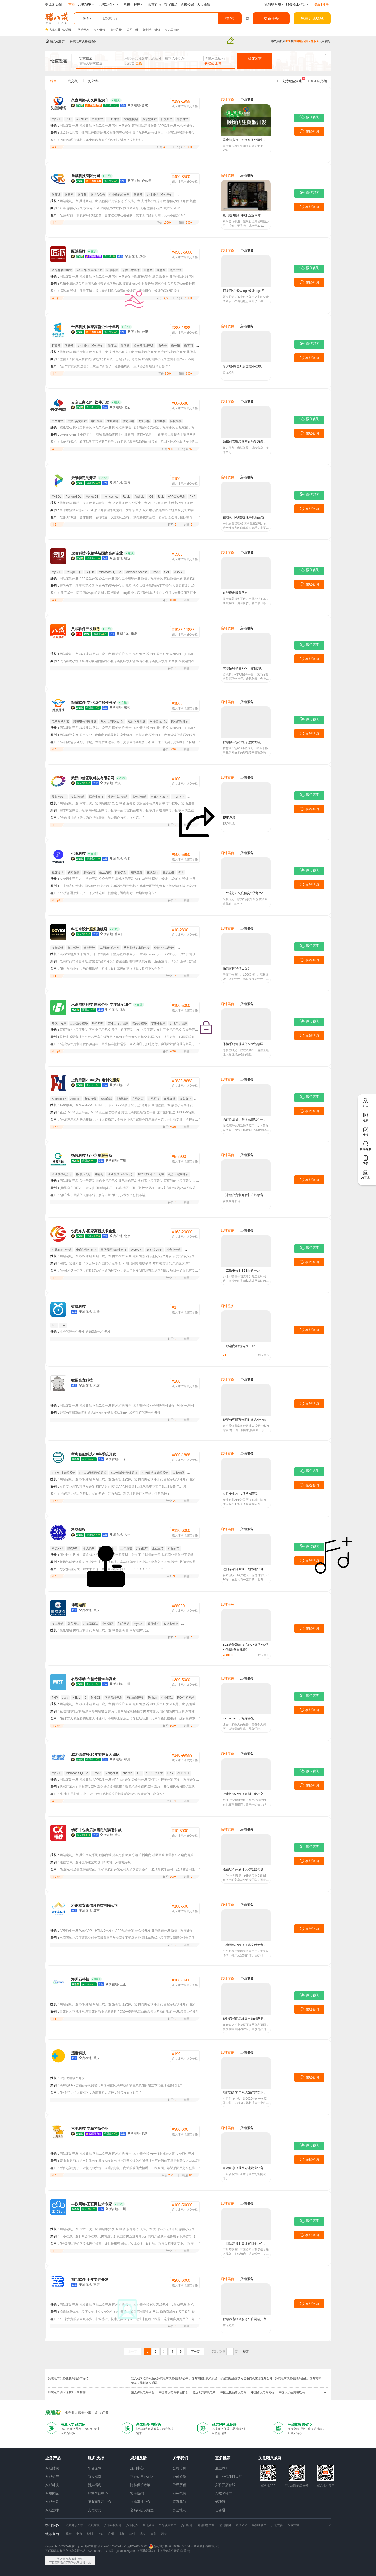 This screenshot has height=2576, width=376. I want to click on share this content with others, so click(197, 821).